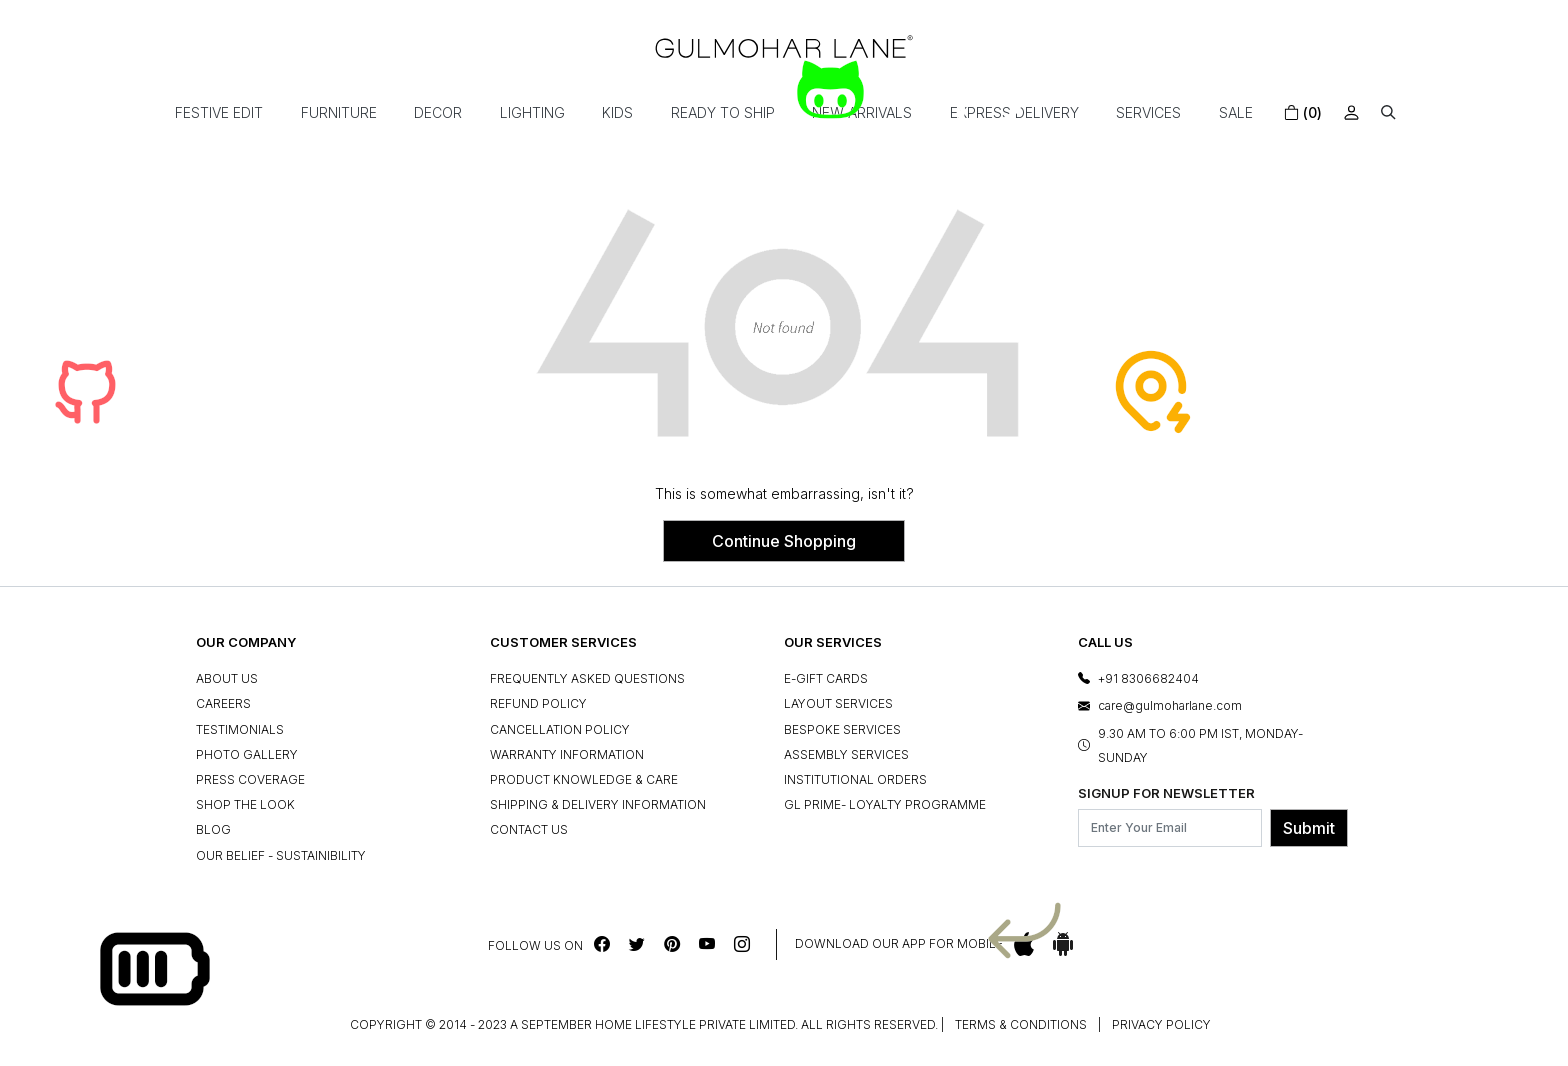  What do you see at coordinates (989, 91) in the screenshot?
I see `open chat or messaging` at bounding box center [989, 91].